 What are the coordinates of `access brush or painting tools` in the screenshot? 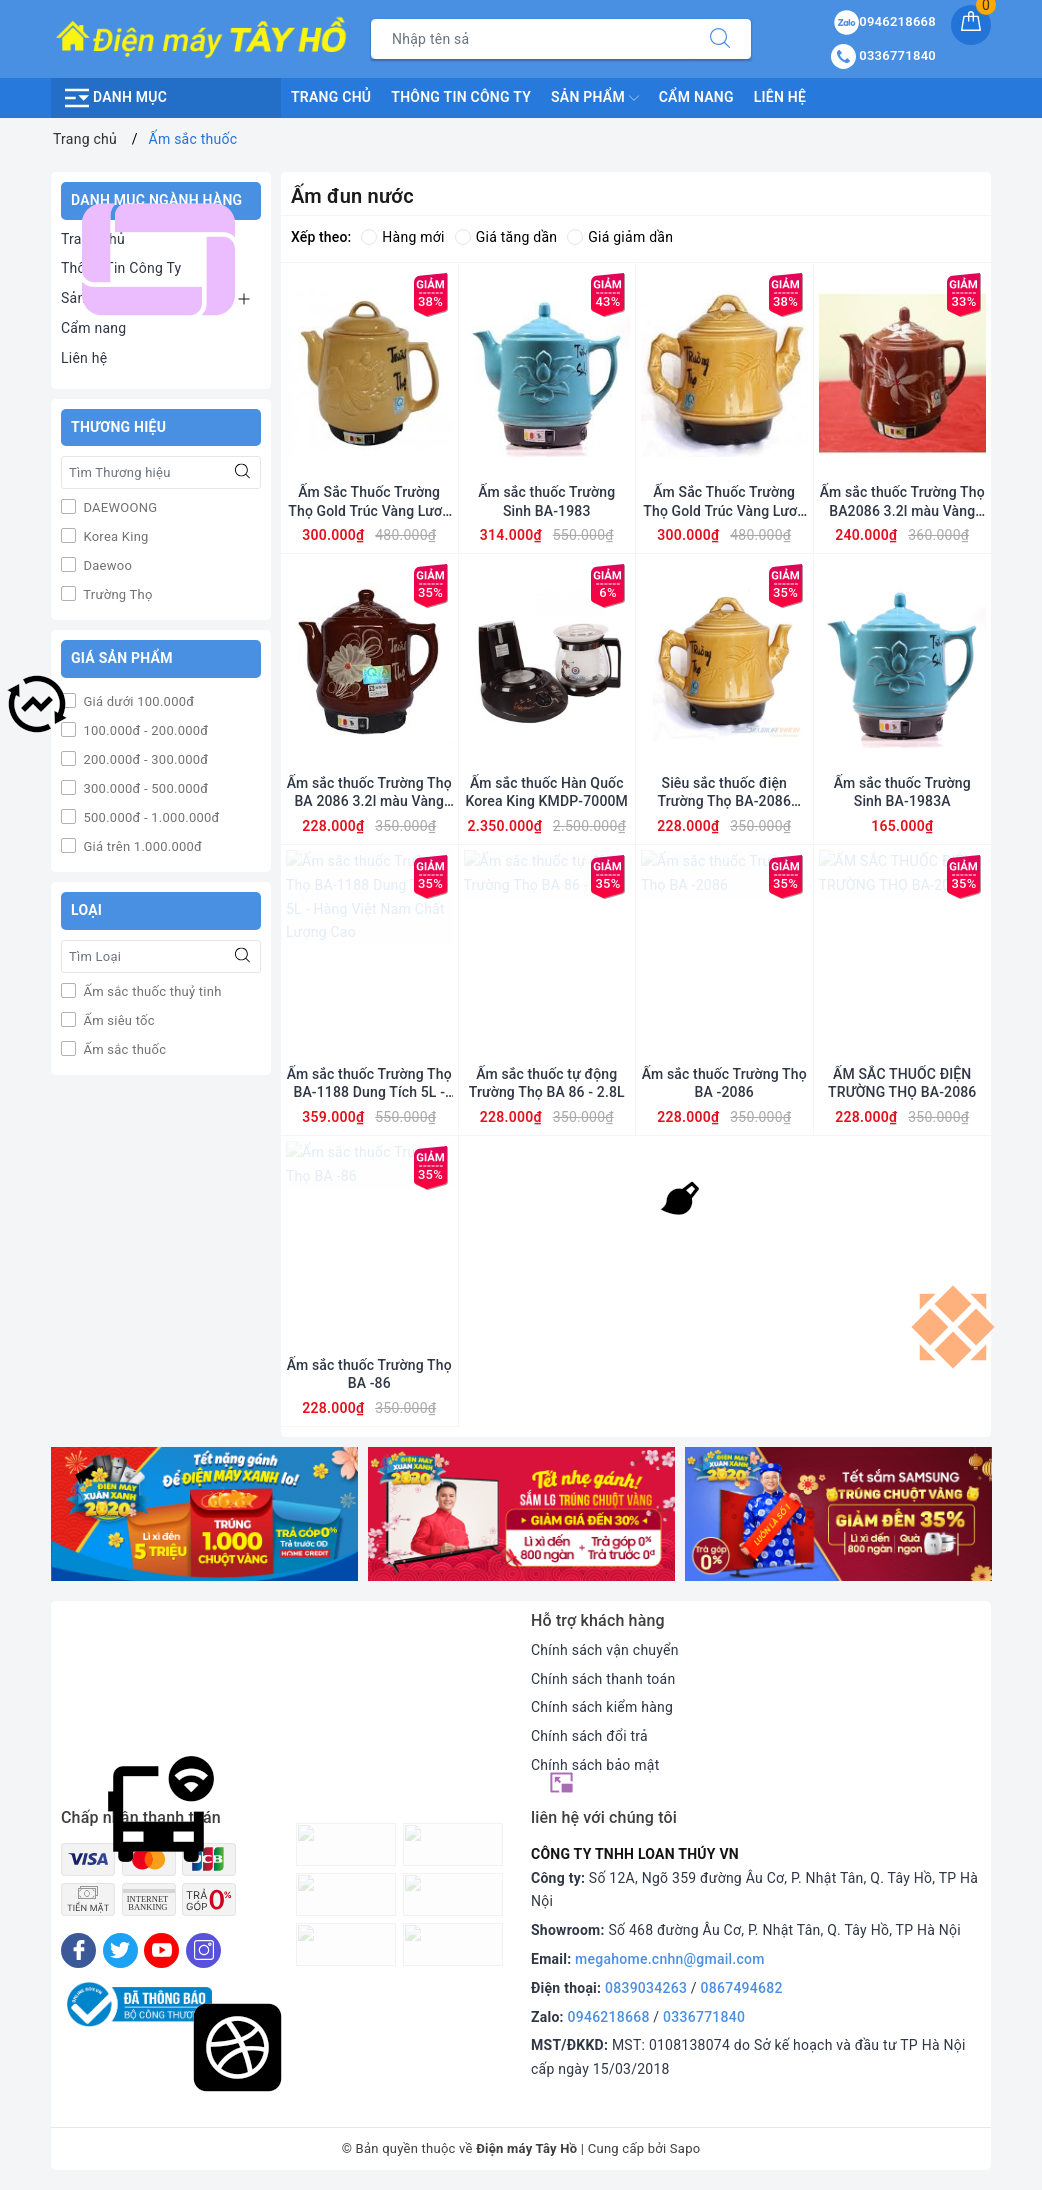 It's located at (680, 1199).